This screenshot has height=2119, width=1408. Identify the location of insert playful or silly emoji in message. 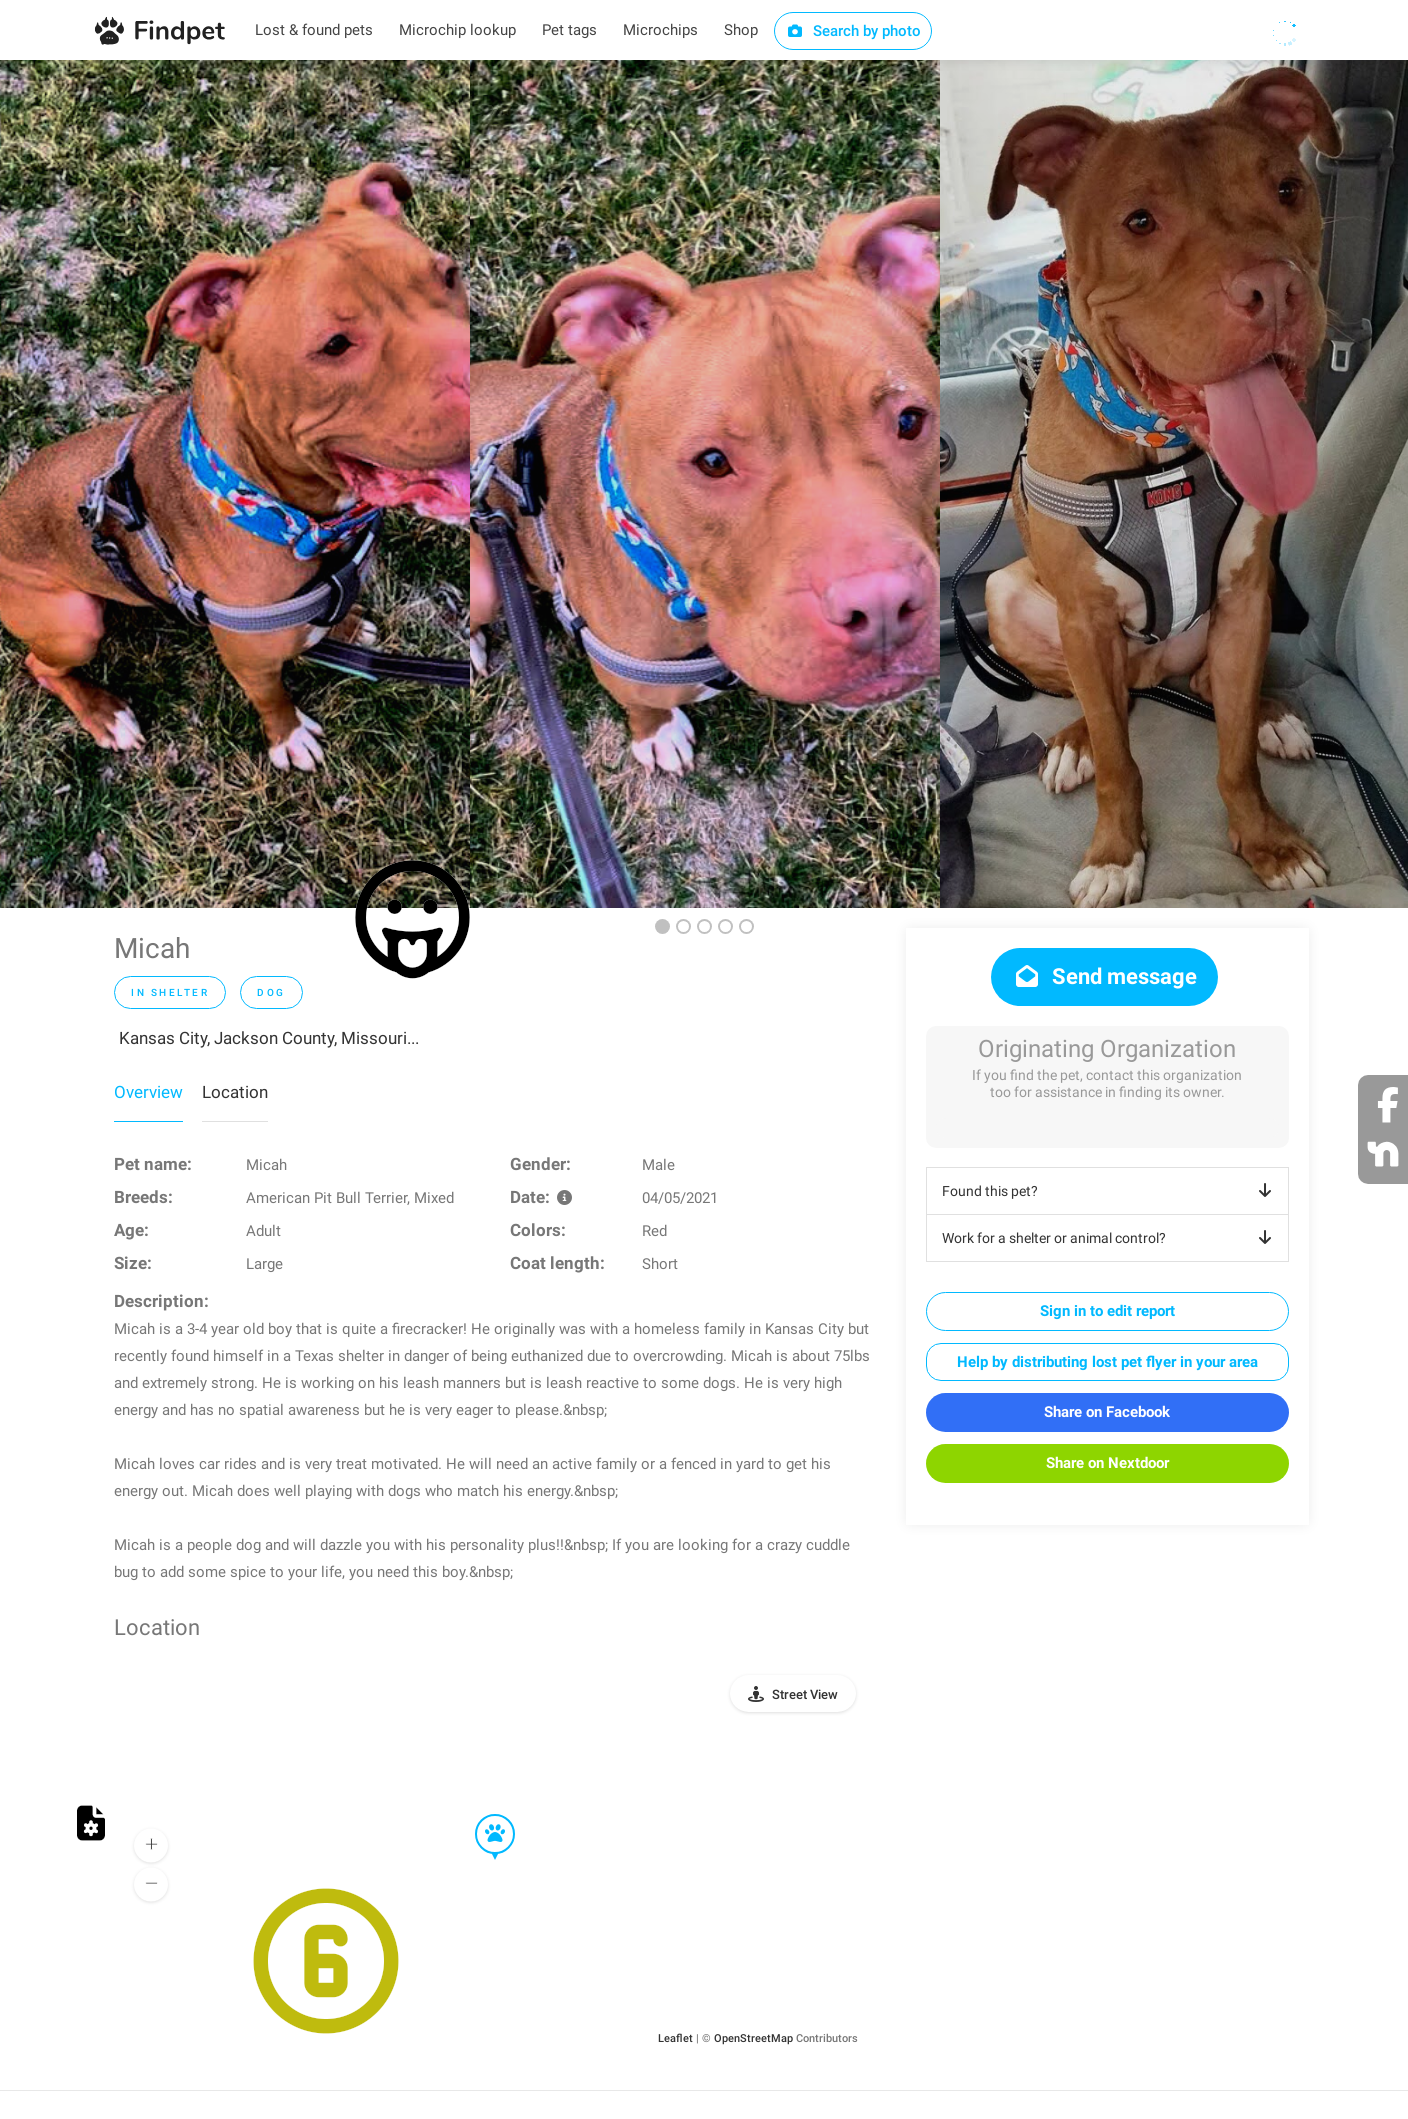
(412, 917).